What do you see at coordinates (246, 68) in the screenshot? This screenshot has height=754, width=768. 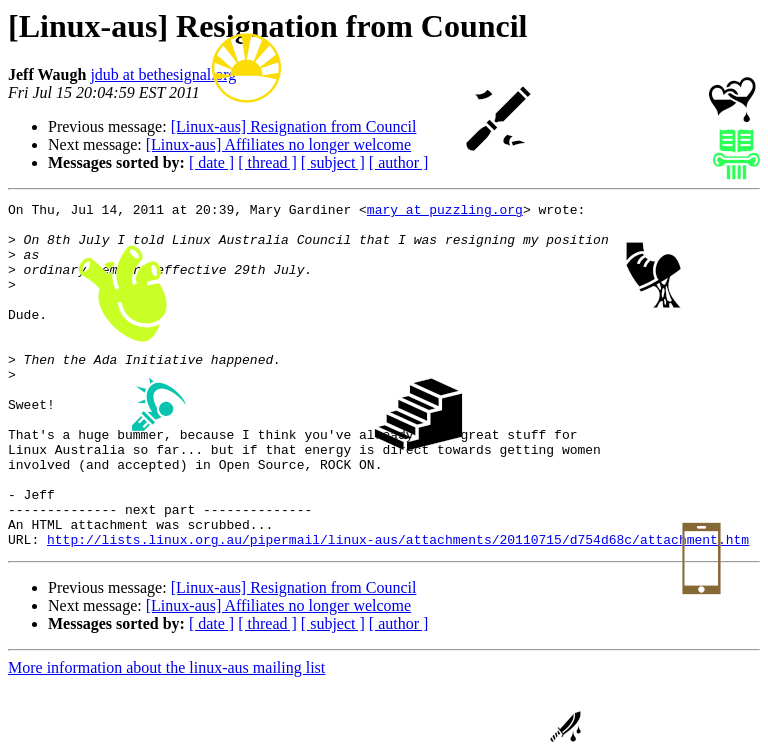 I see `indicates morning or sunrise time setting` at bounding box center [246, 68].